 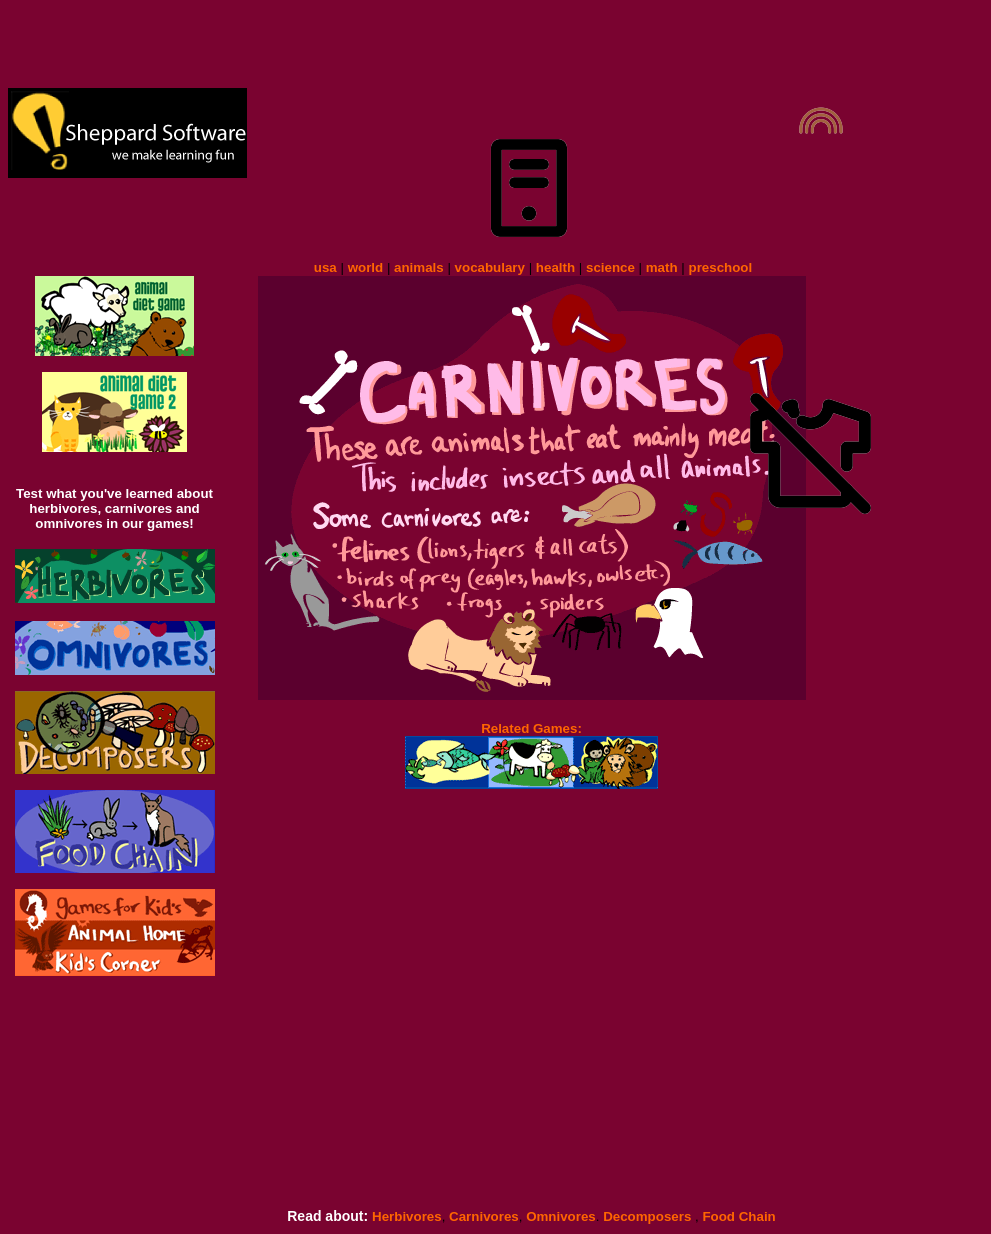 I want to click on indicates LGBTQ+ or pride-related content, so click(x=821, y=122).